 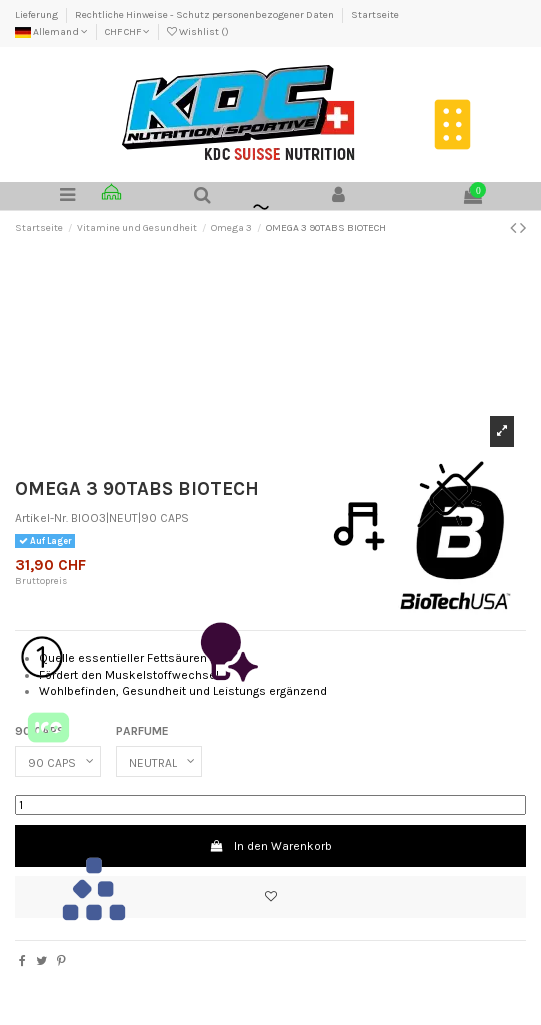 I want to click on view stacked or layered resources, so click(x=94, y=889).